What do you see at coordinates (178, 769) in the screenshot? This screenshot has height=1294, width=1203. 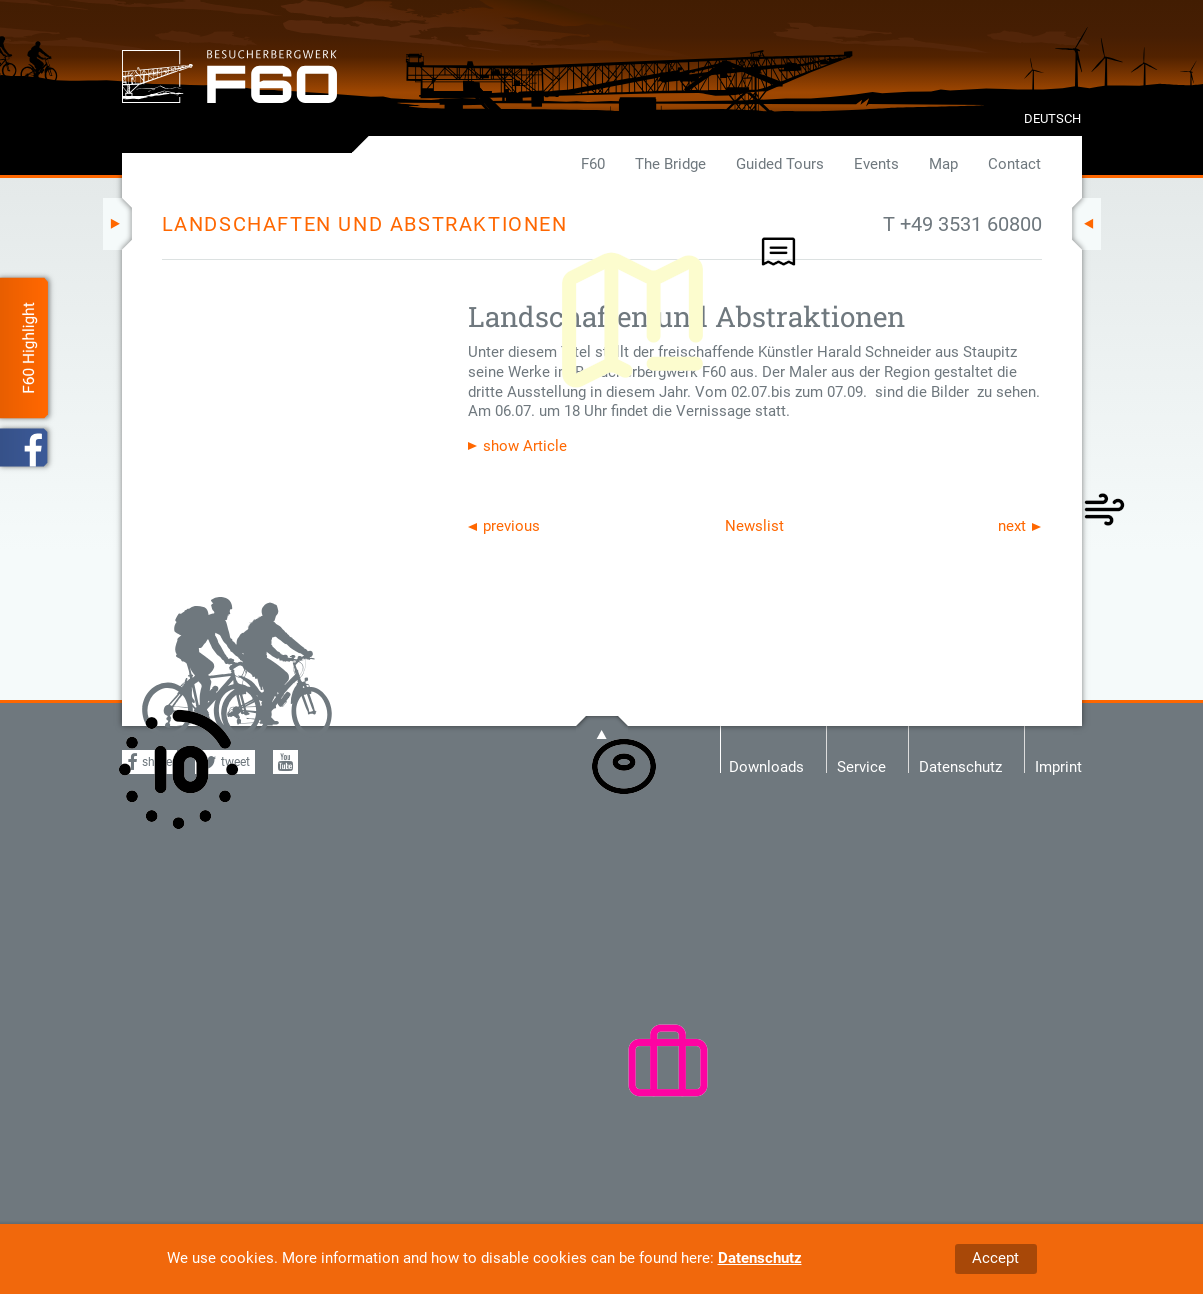 I see `set a 10-second timer or countdown` at bounding box center [178, 769].